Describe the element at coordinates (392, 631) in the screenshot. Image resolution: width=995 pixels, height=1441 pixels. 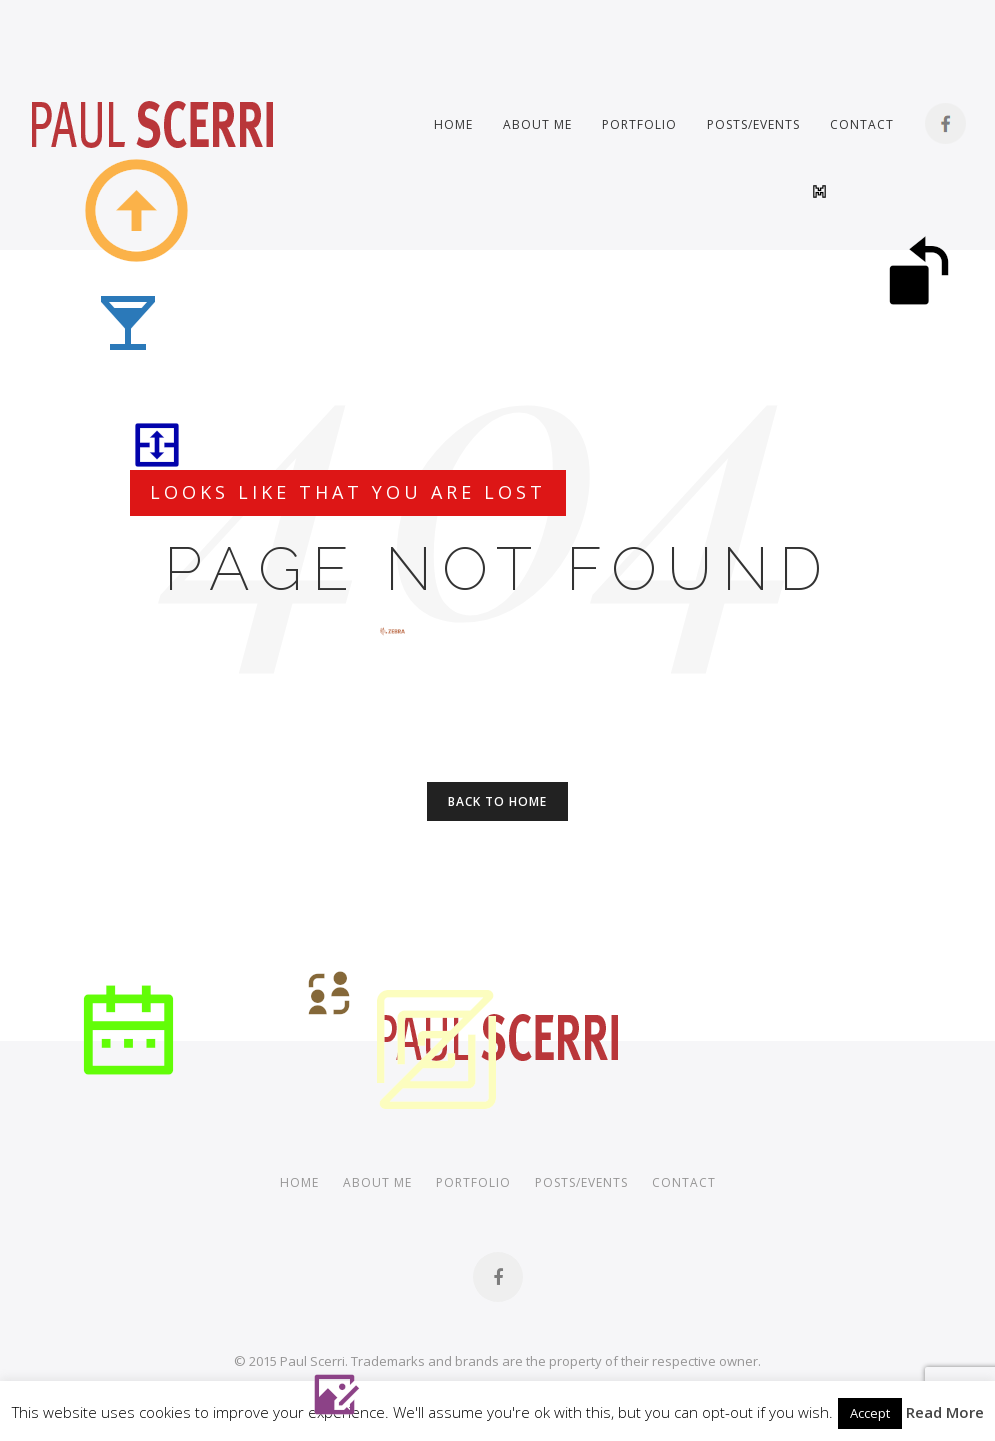
I see `zebra technologies company logo` at that location.